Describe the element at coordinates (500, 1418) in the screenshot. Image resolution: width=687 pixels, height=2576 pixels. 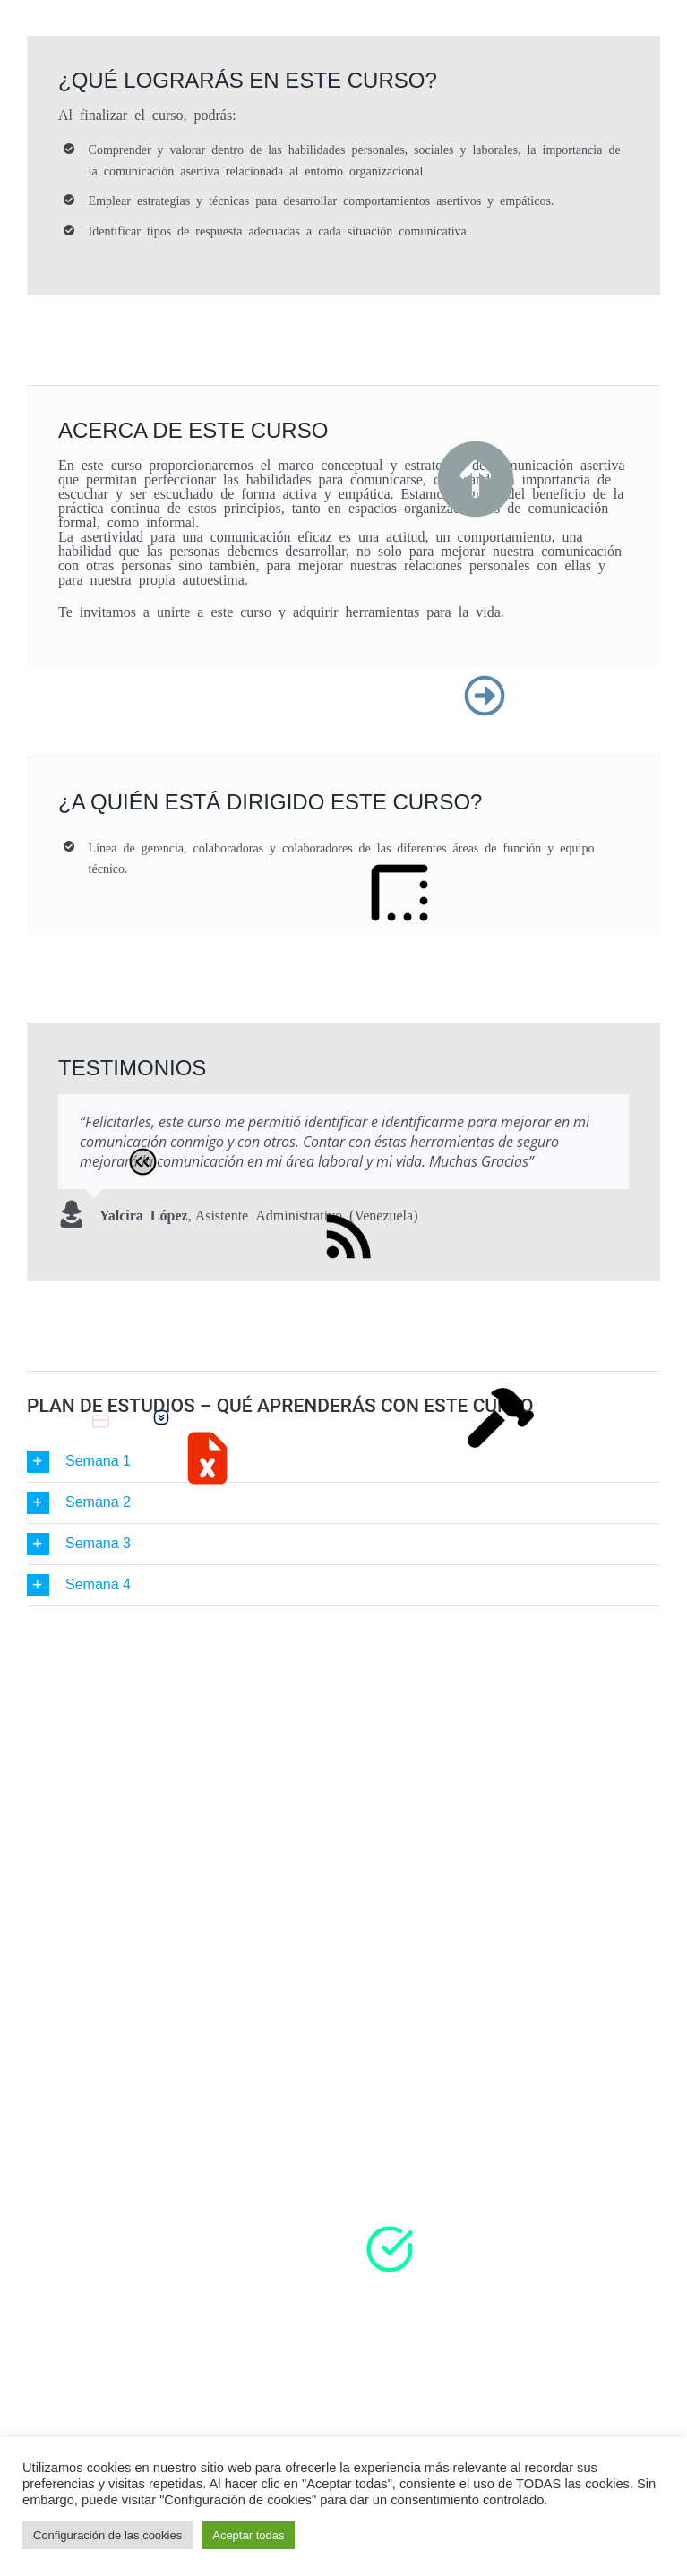
I see `access tools or settings` at that location.